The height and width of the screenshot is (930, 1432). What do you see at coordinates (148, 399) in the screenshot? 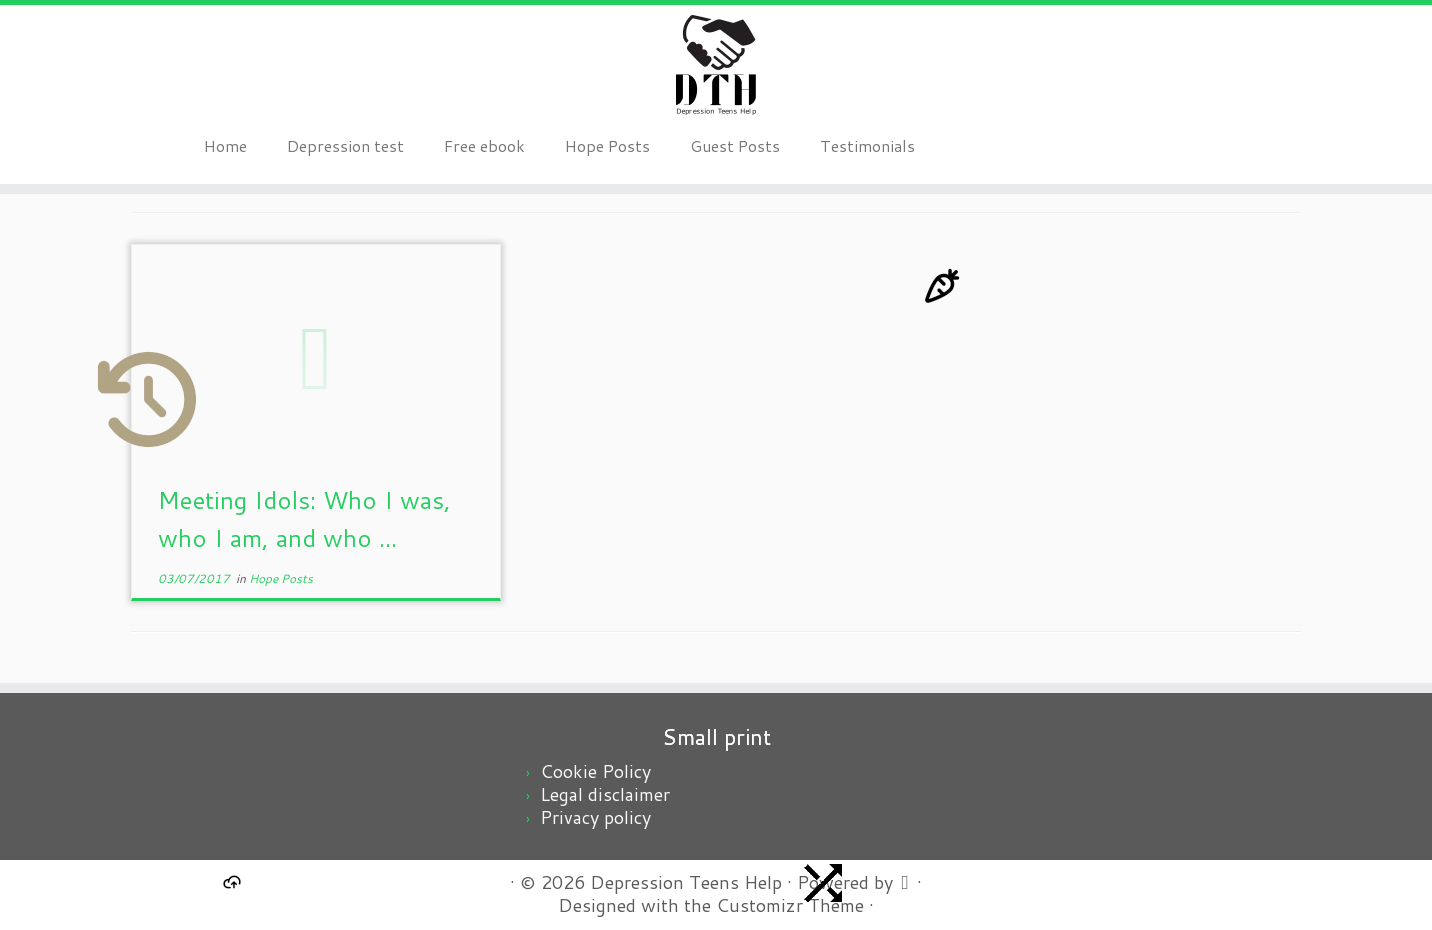
I see `view history or recent activity` at bounding box center [148, 399].